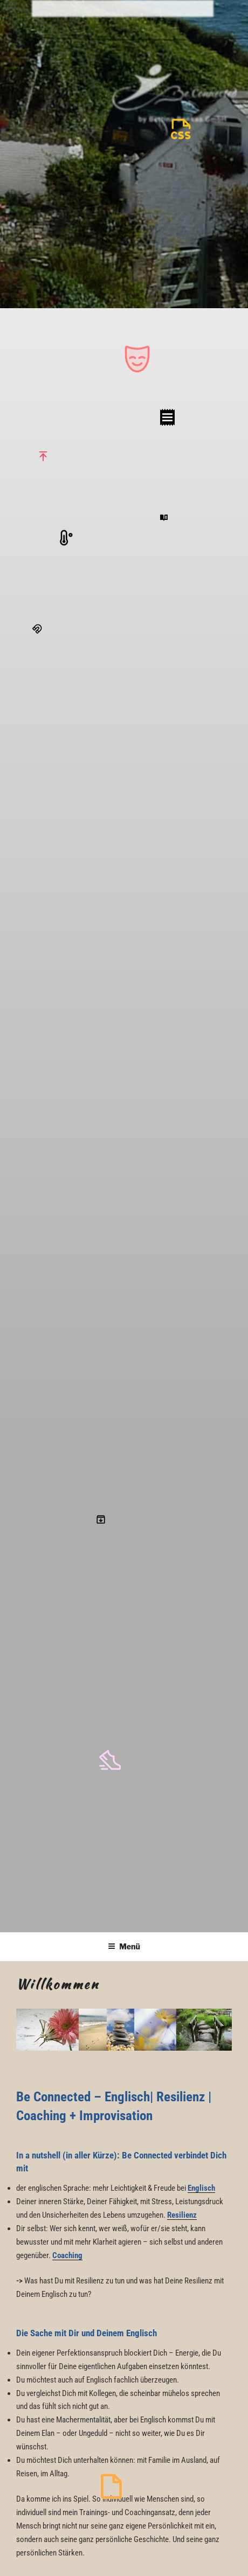 This screenshot has width=248, height=2576. What do you see at coordinates (43, 456) in the screenshot?
I see `upload file to cloud or server` at bounding box center [43, 456].